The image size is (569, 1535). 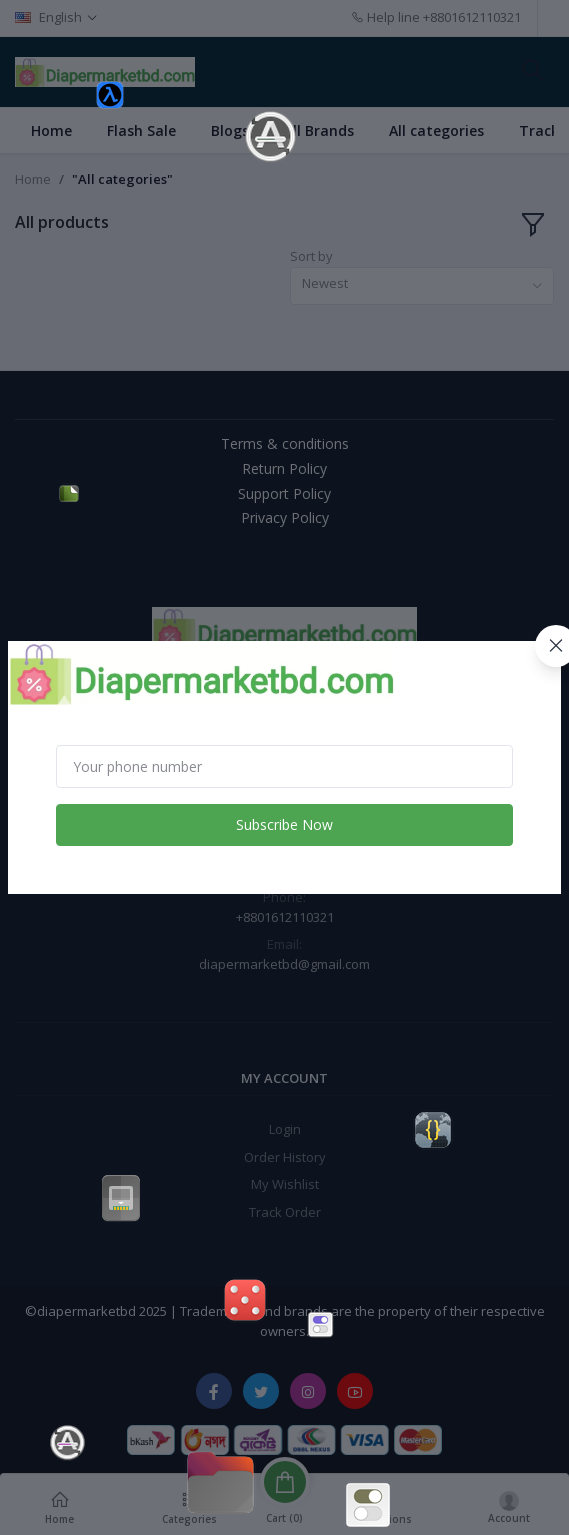 I want to click on game boy advance ROM file, so click(x=121, y=1198).